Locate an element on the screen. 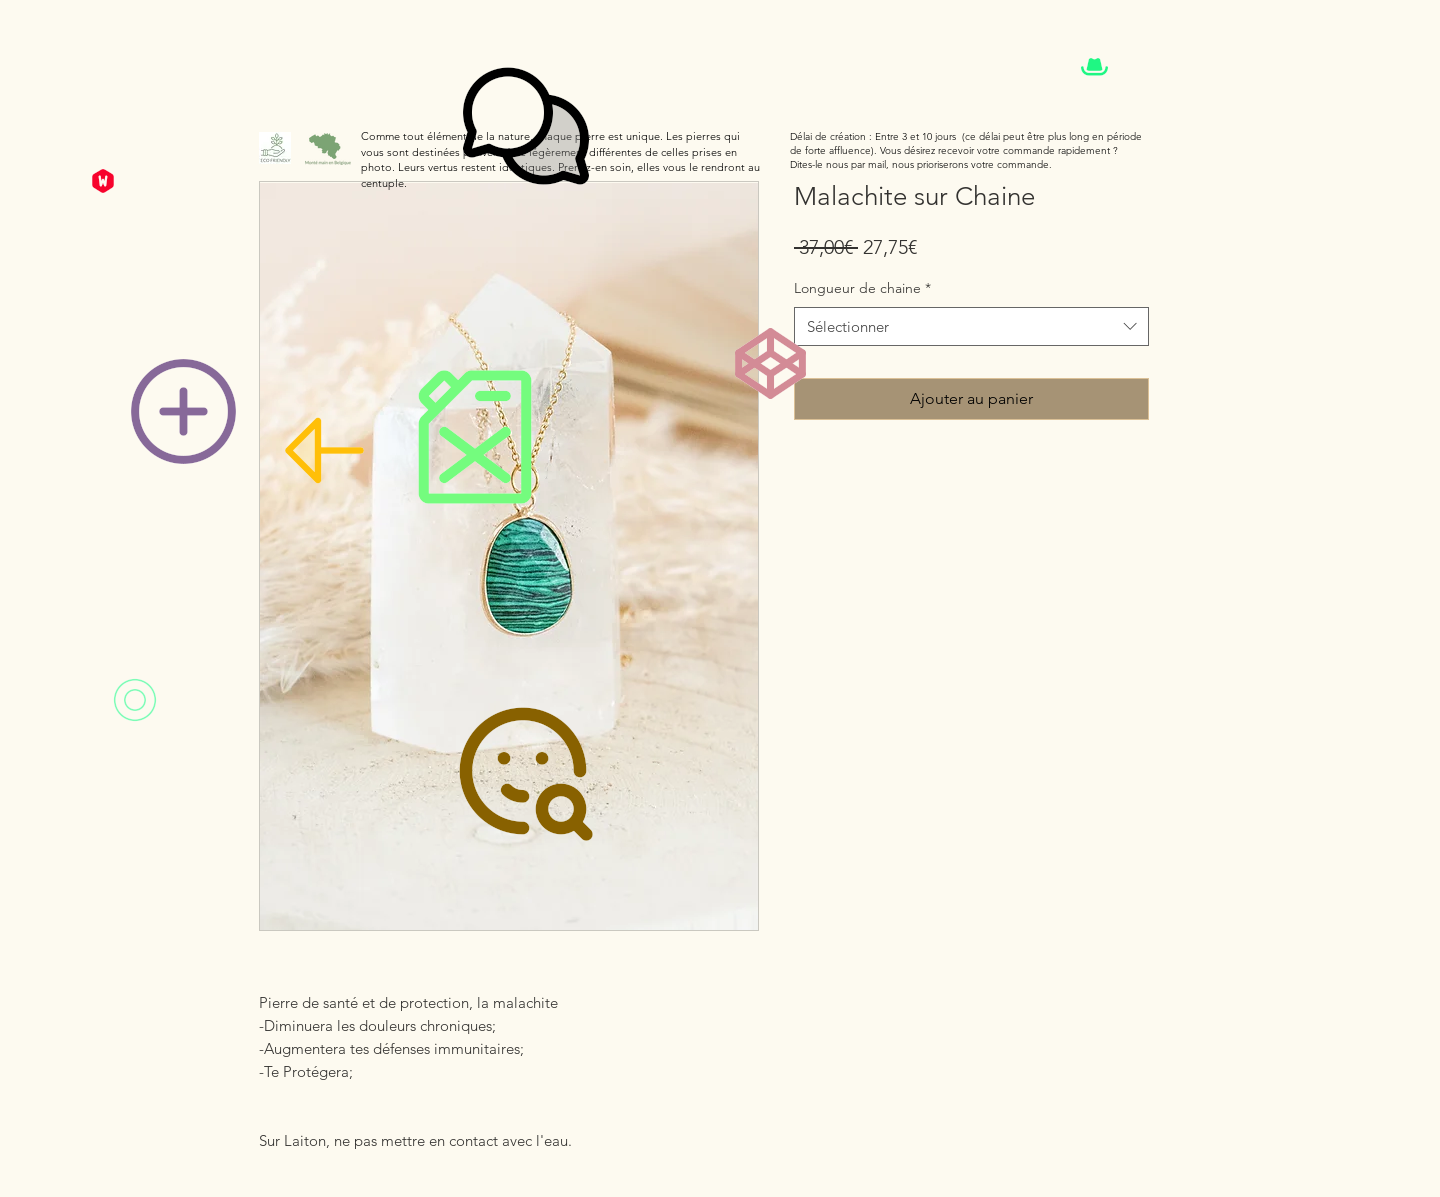  go back to previous screen is located at coordinates (324, 450).